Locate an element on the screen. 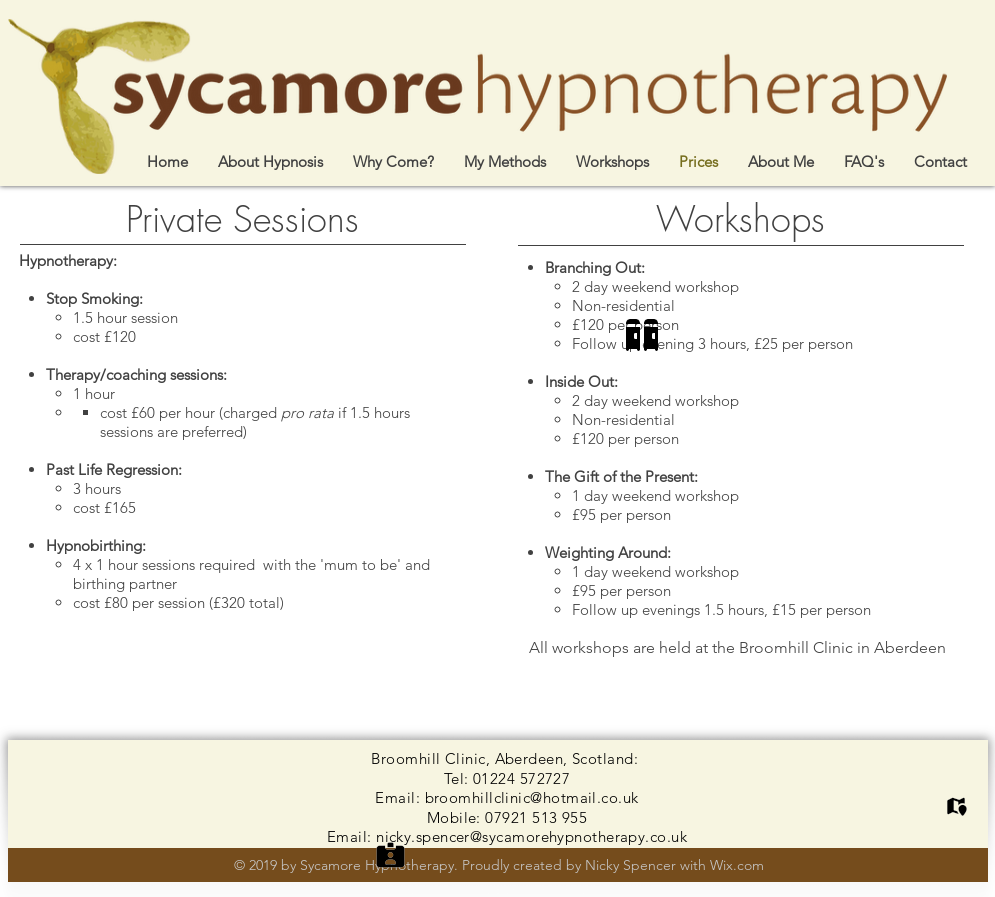 This screenshot has width=995, height=897. locate nearby portable restrooms is located at coordinates (642, 335).